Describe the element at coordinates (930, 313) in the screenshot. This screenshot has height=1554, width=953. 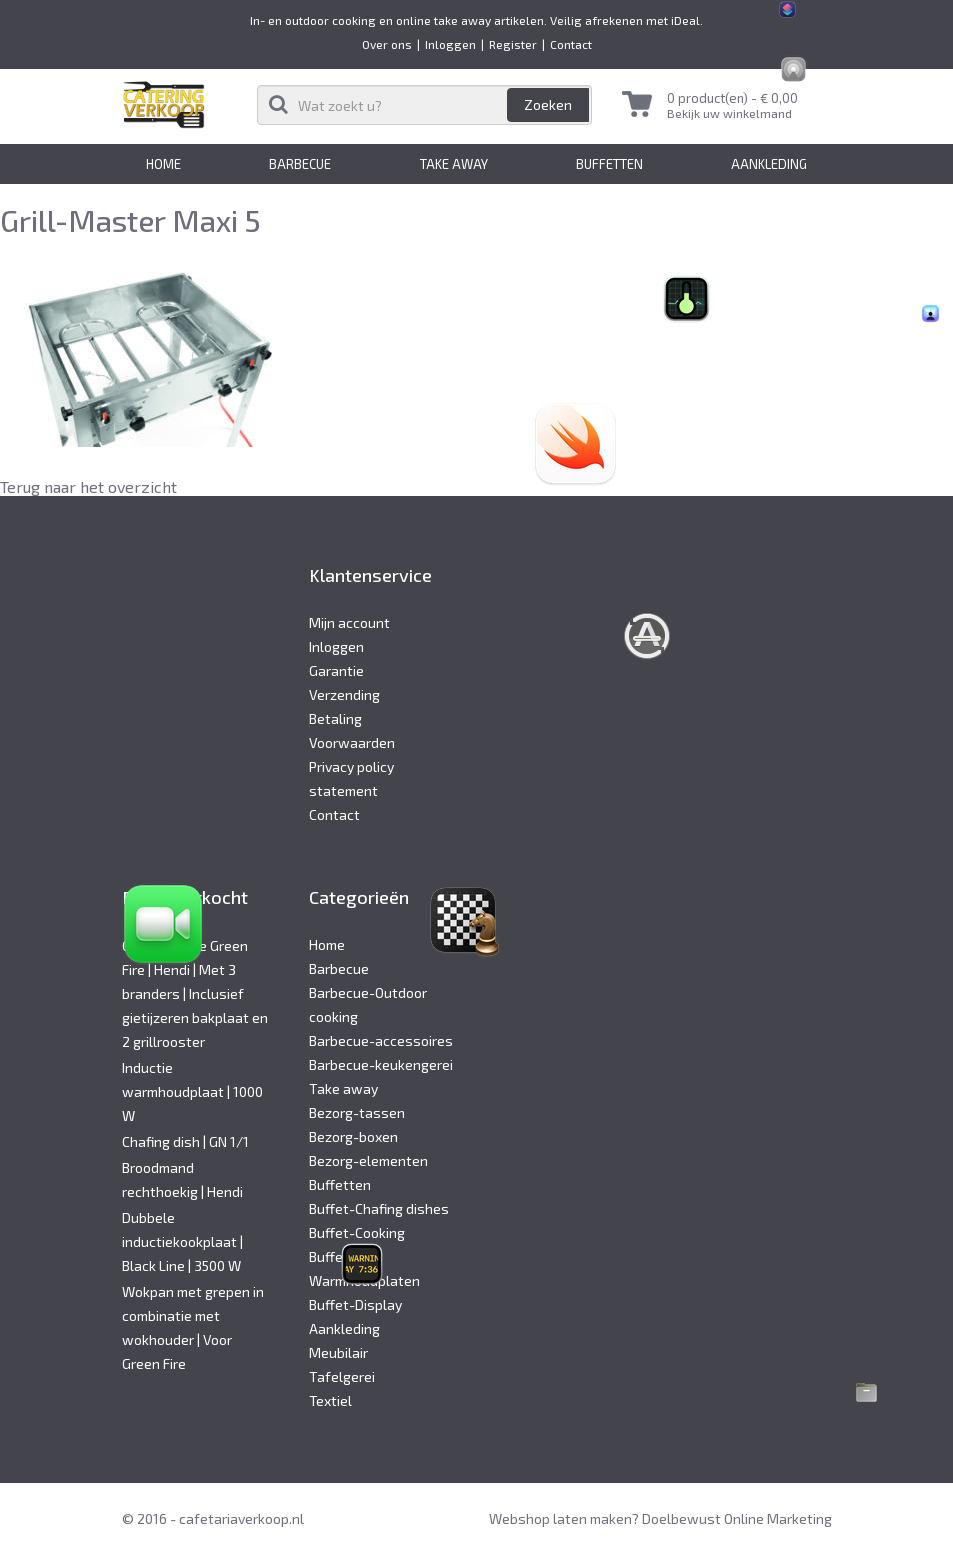
I see `open the screen sharing app` at that location.